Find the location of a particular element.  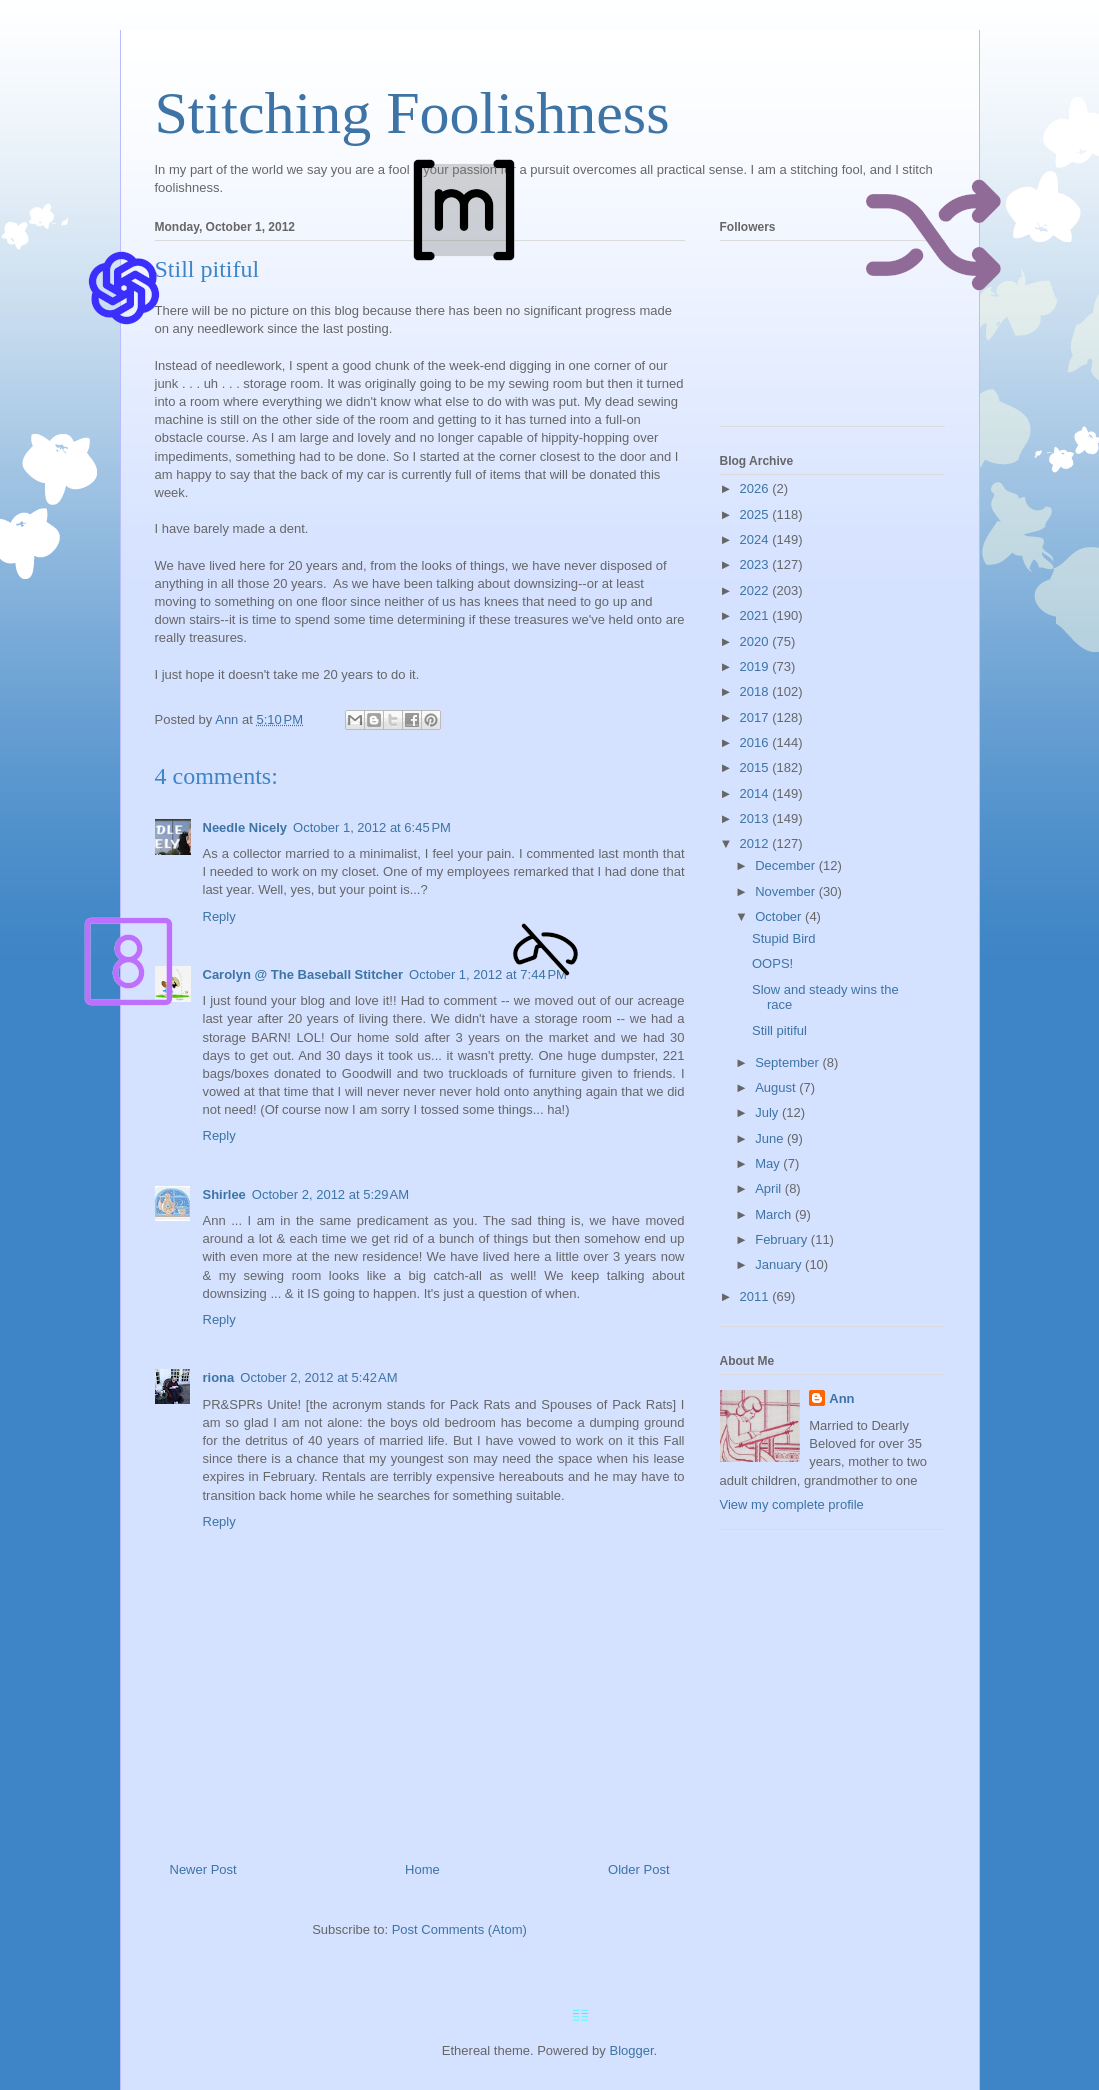

indicates item number eight in a list or sequence is located at coordinates (128, 961).